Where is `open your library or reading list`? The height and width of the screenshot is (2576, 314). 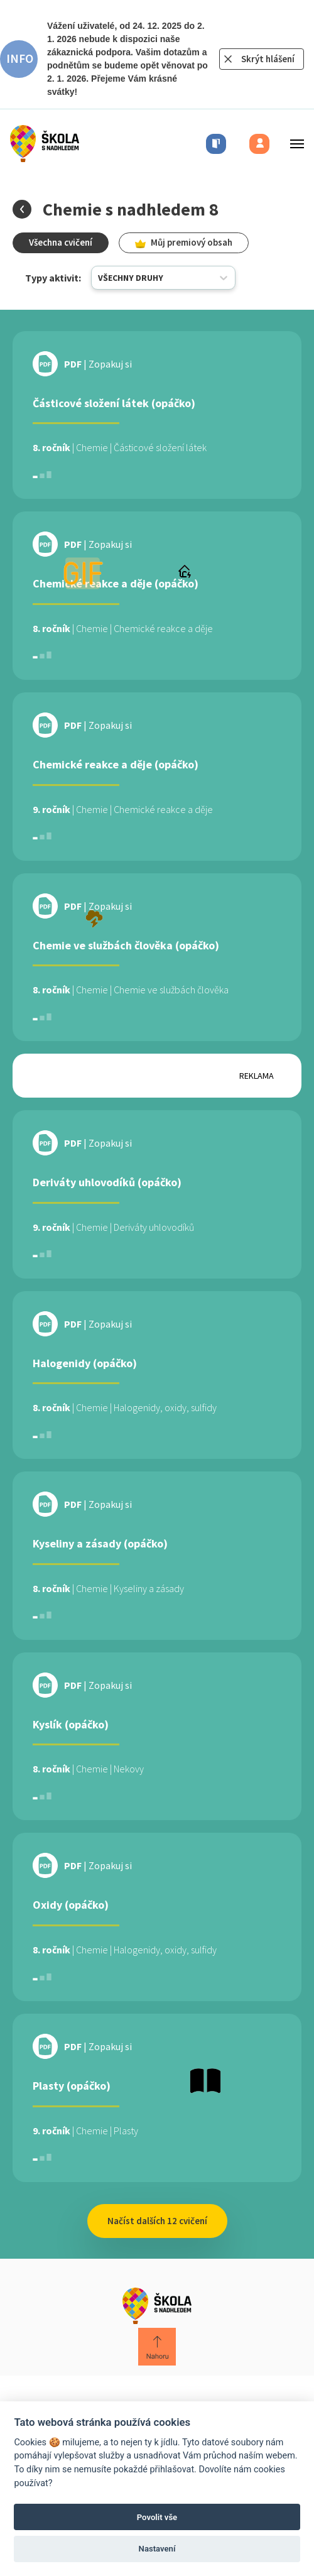 open your library or reading list is located at coordinates (205, 2081).